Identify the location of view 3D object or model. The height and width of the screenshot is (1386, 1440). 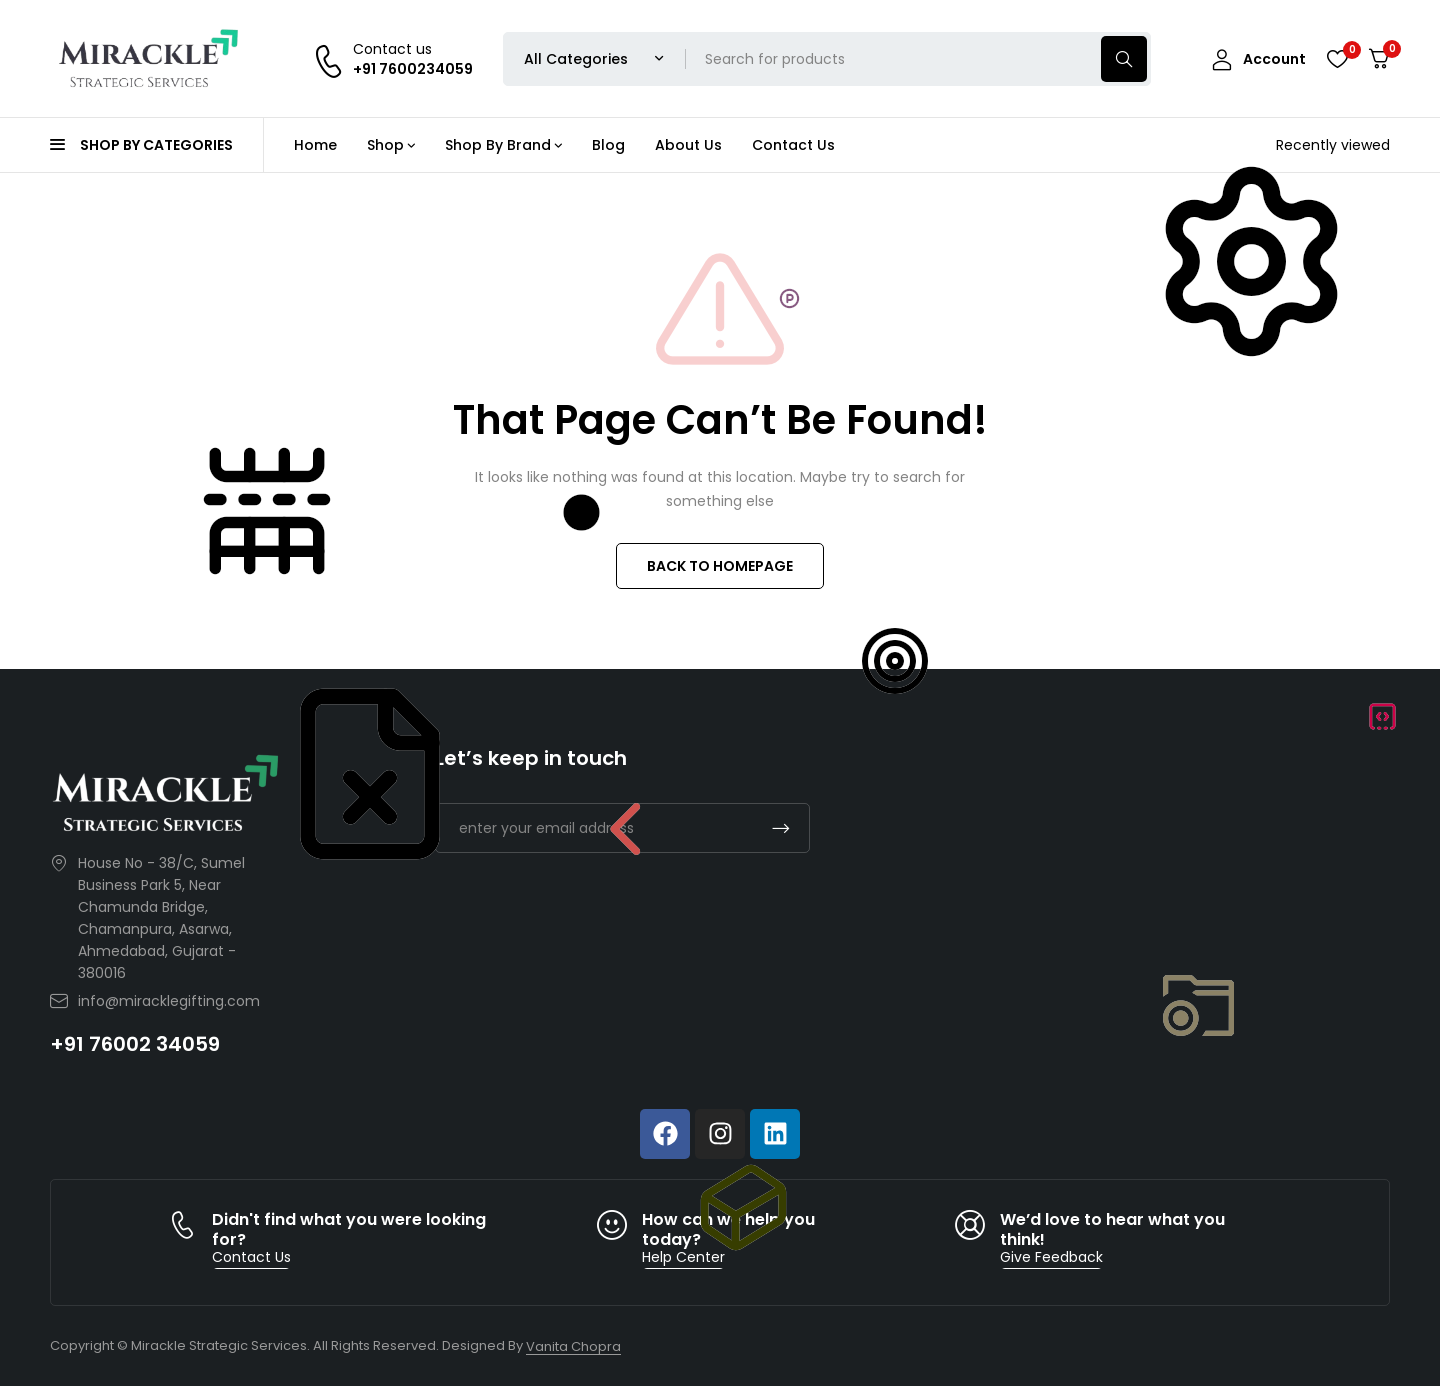
(743, 1207).